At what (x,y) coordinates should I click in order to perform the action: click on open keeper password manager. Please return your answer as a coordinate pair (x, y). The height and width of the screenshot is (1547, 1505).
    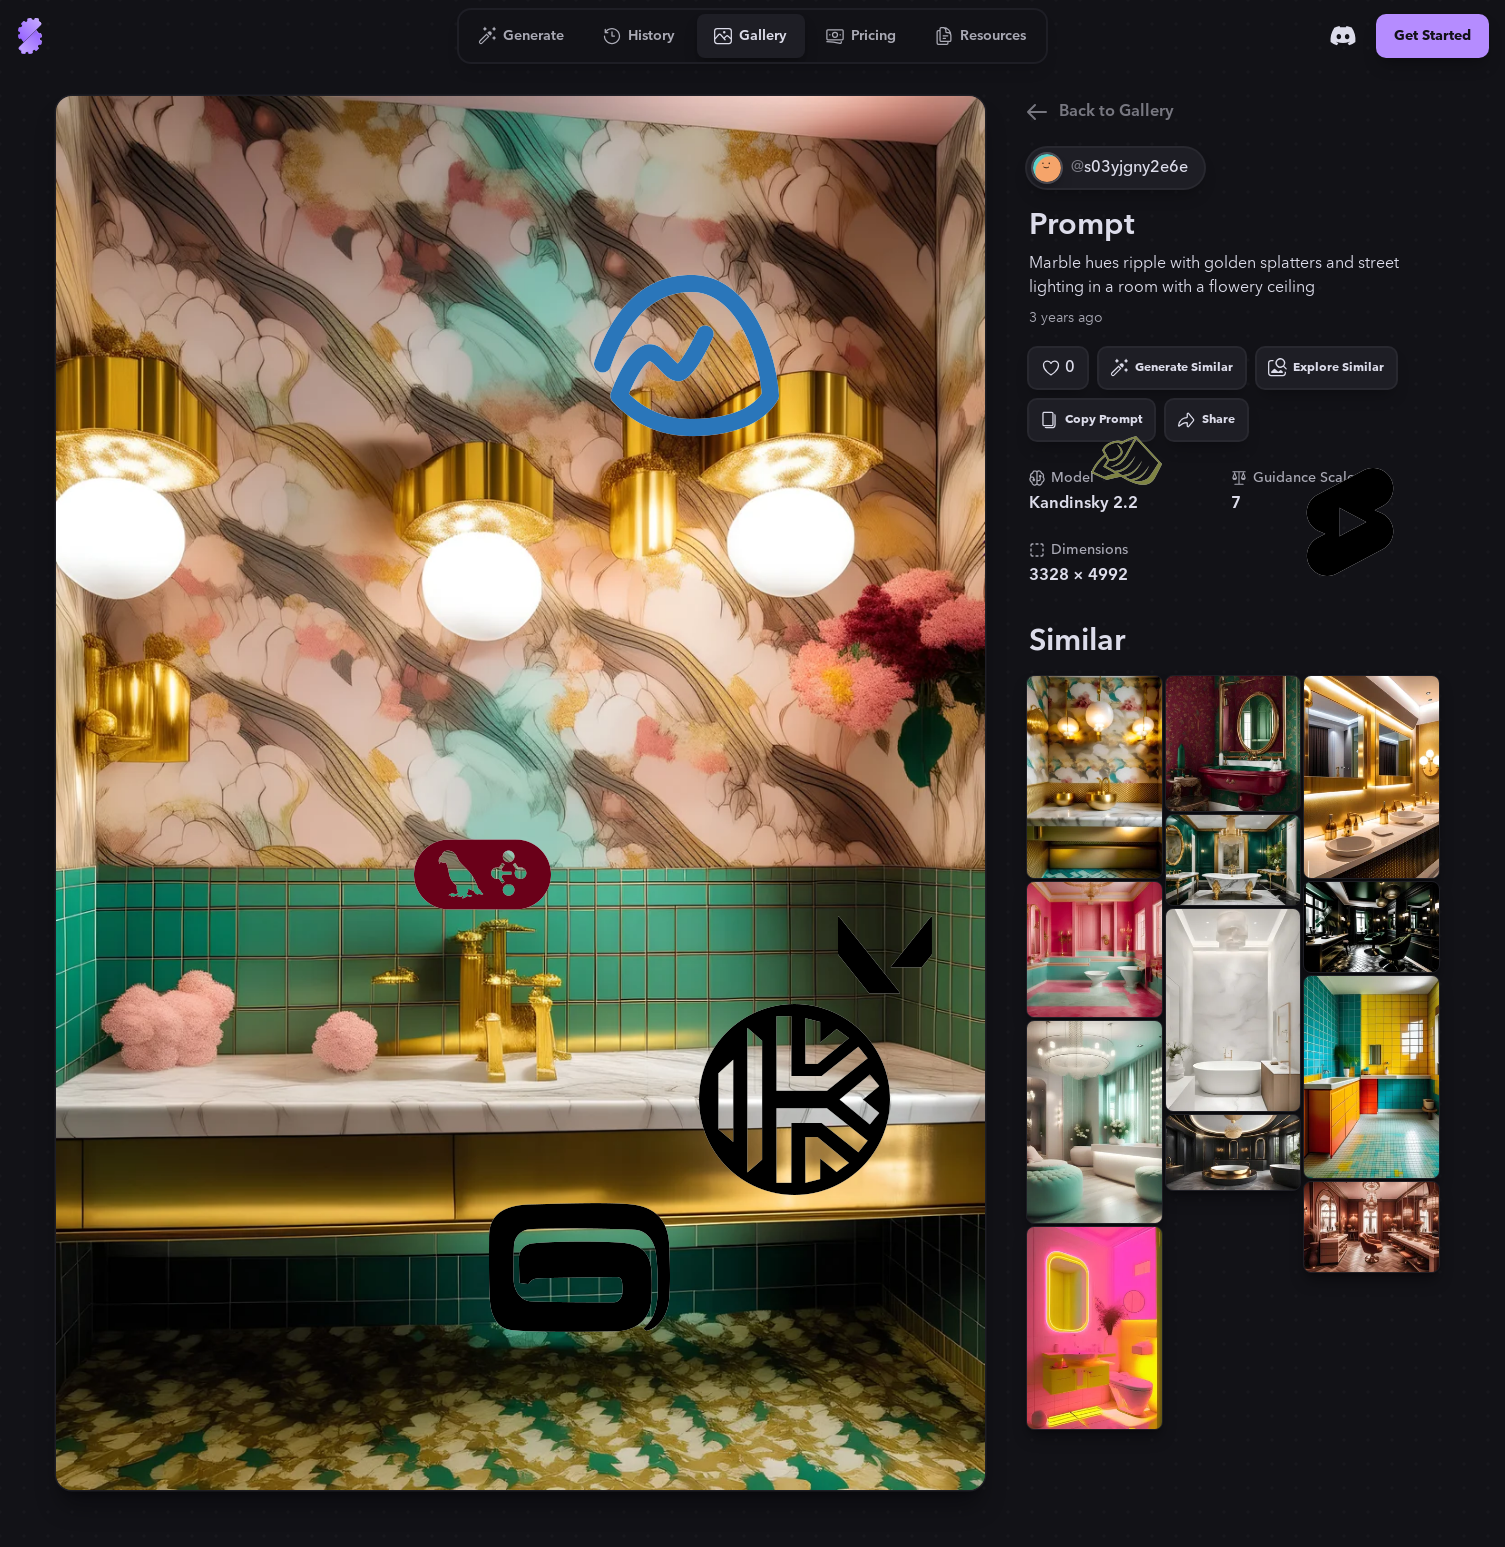
    Looking at the image, I should click on (794, 1099).